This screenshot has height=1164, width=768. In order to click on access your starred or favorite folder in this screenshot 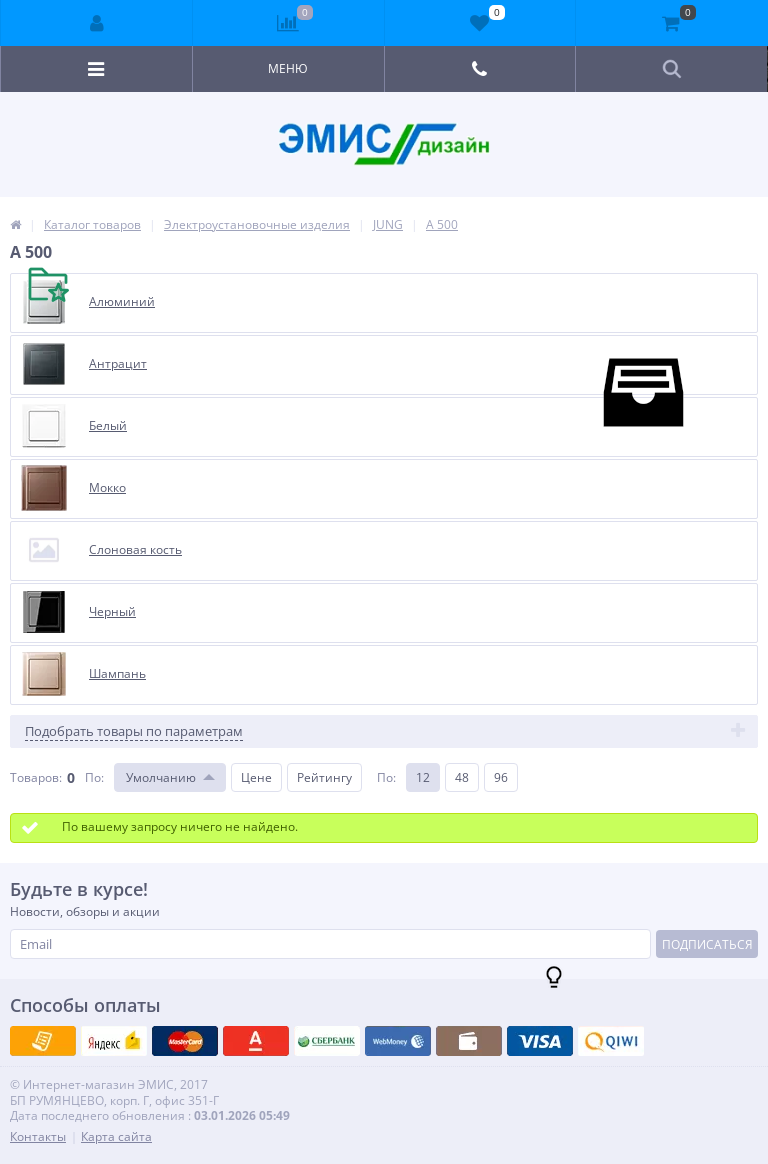, I will do `click(48, 284)`.